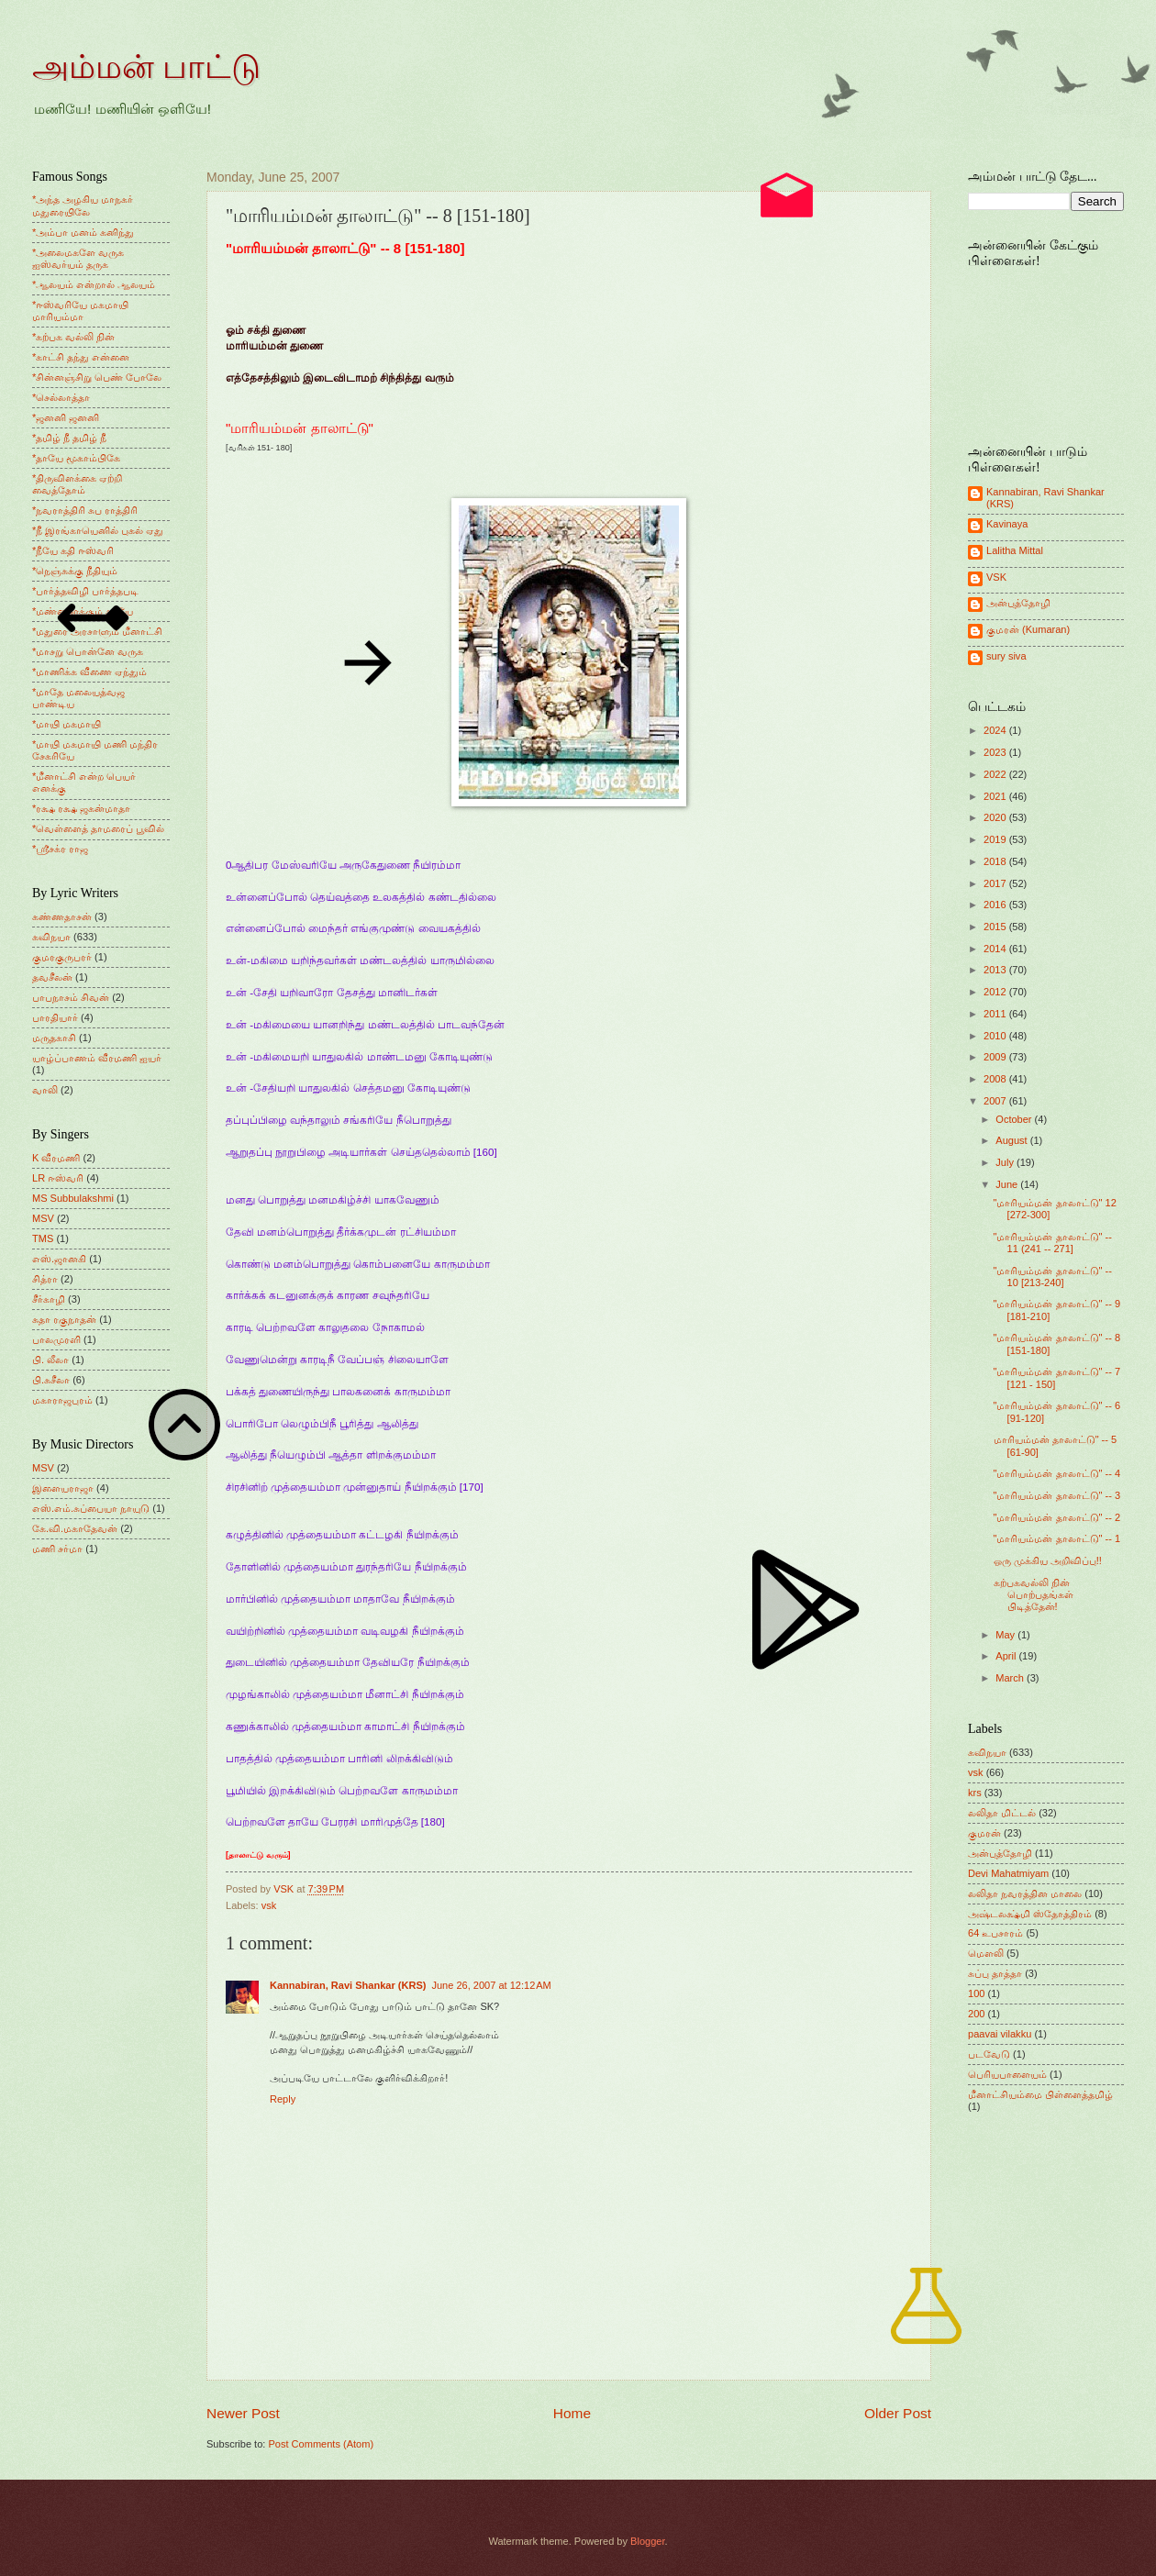  Describe the element at coordinates (93, 617) in the screenshot. I see `go back or return to previous step` at that location.